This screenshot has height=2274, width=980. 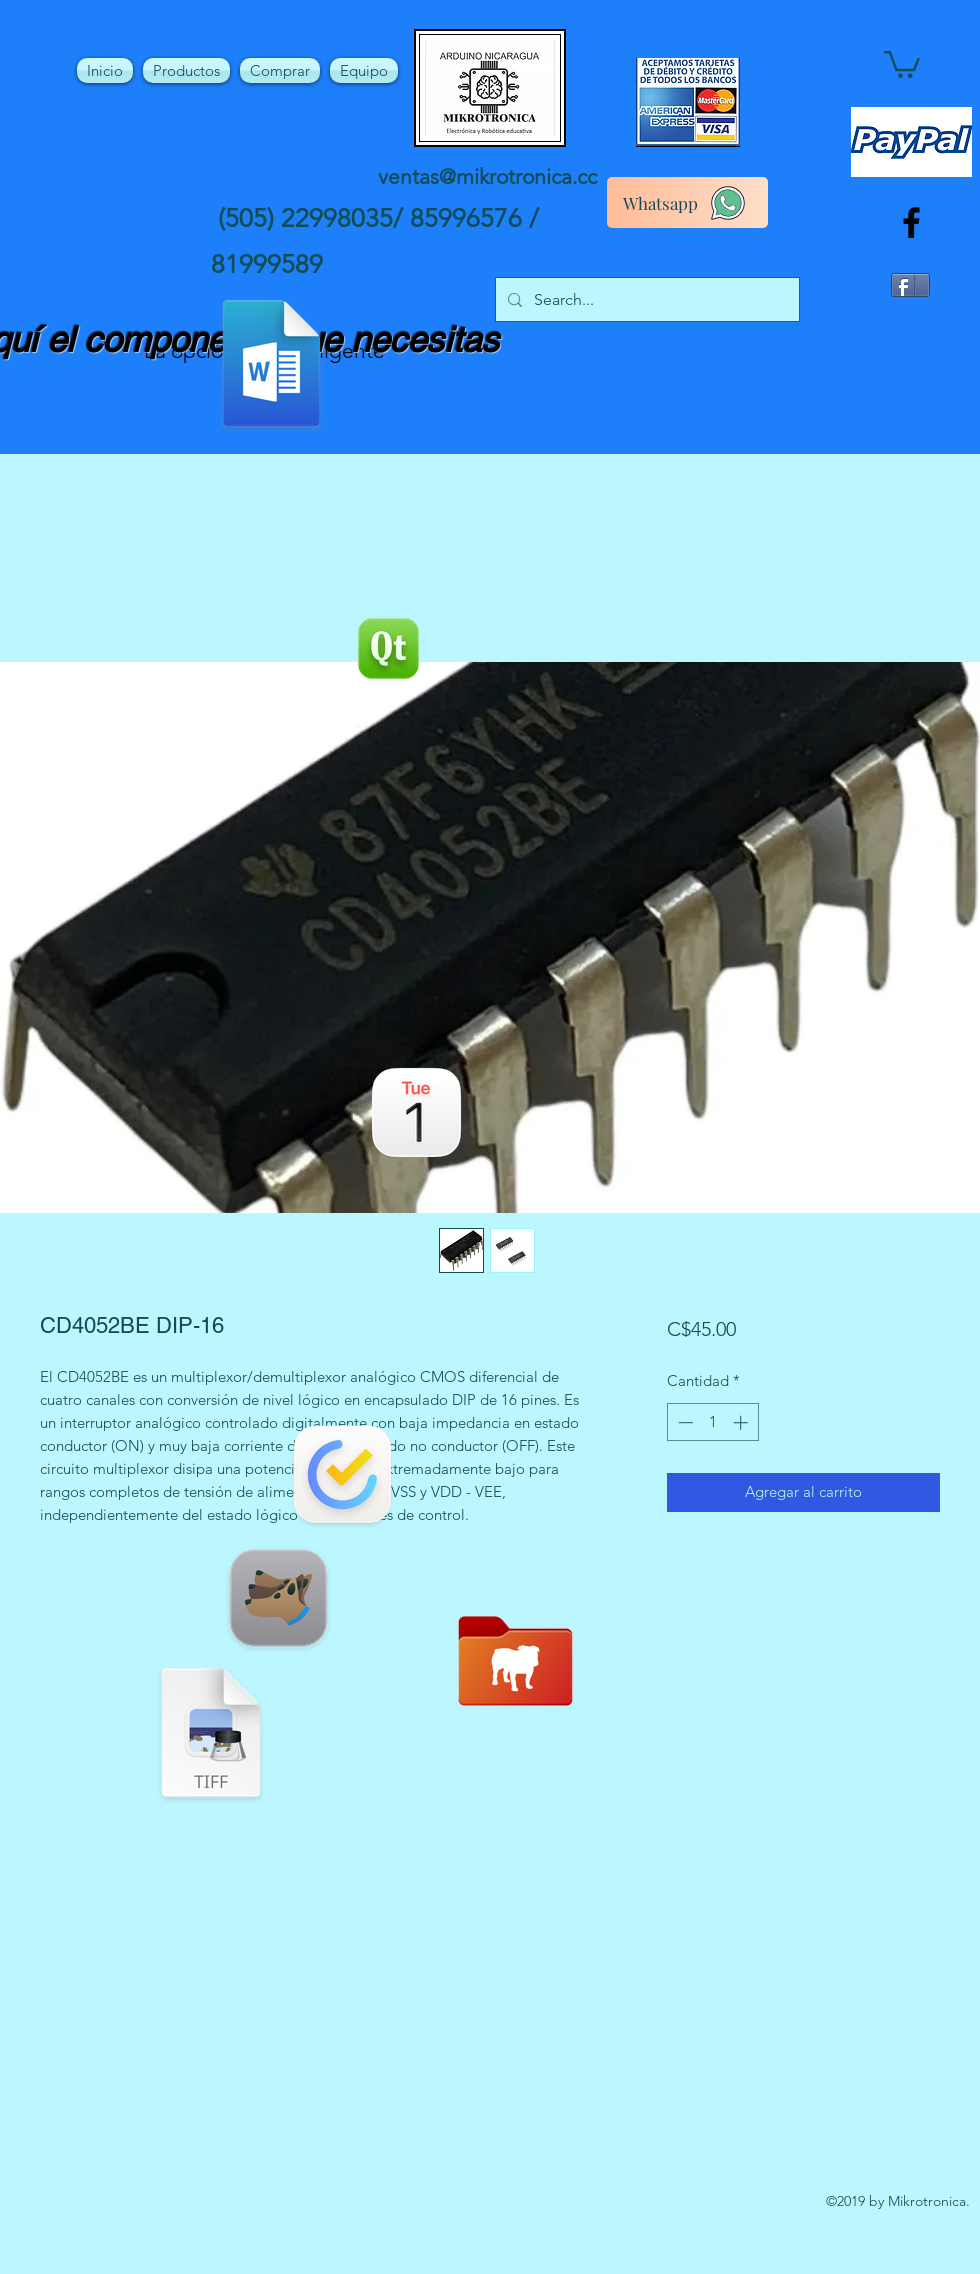 What do you see at coordinates (342, 1474) in the screenshot?
I see `open ticktick task manager app` at bounding box center [342, 1474].